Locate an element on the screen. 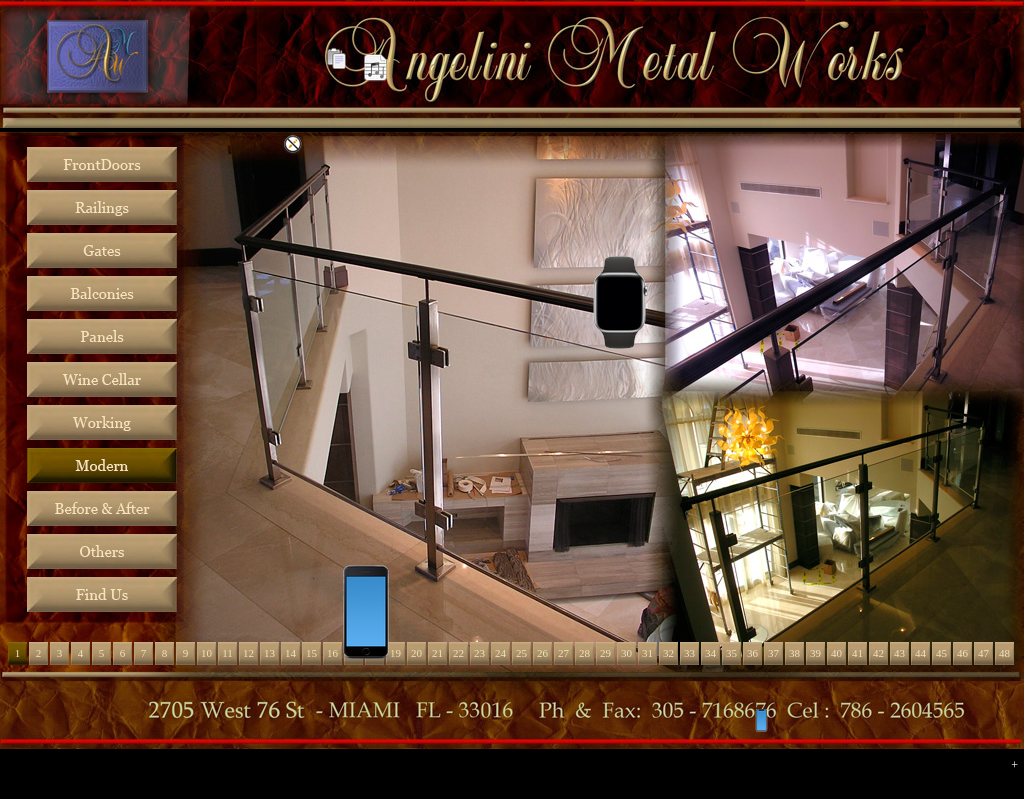 This screenshot has height=799, width=1024. indicates a connected iPhone device is located at coordinates (366, 613).